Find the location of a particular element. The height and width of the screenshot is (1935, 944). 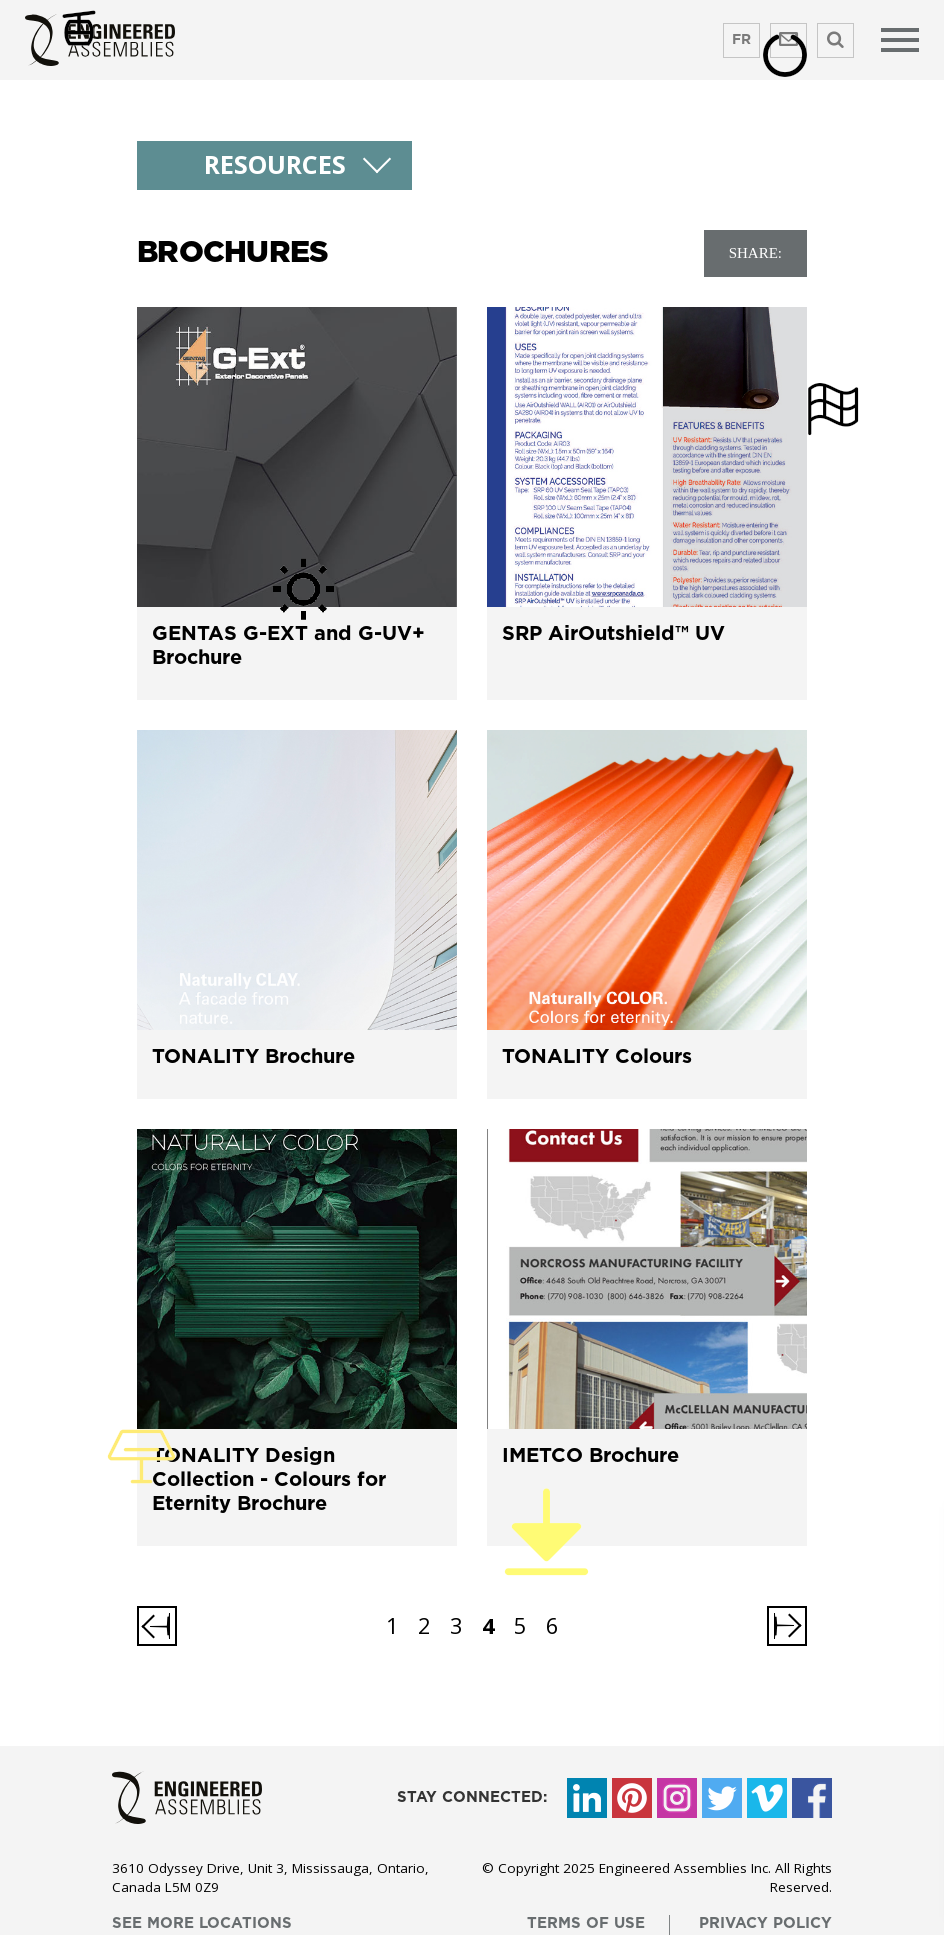

indicates a finish line or completion point is located at coordinates (831, 408).